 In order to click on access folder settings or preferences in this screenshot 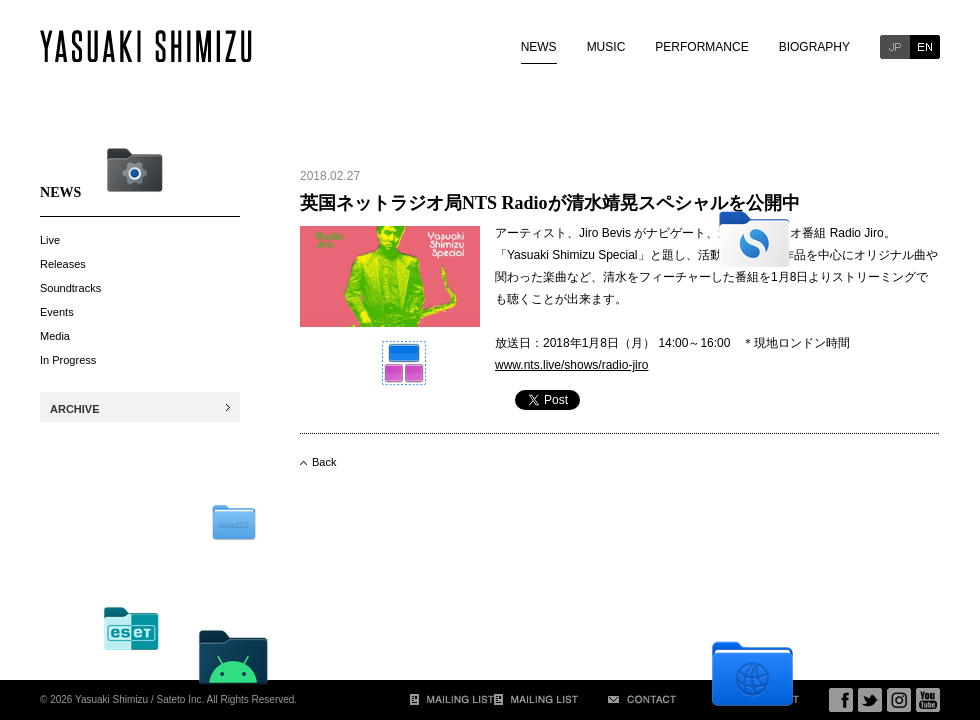, I will do `click(134, 171)`.